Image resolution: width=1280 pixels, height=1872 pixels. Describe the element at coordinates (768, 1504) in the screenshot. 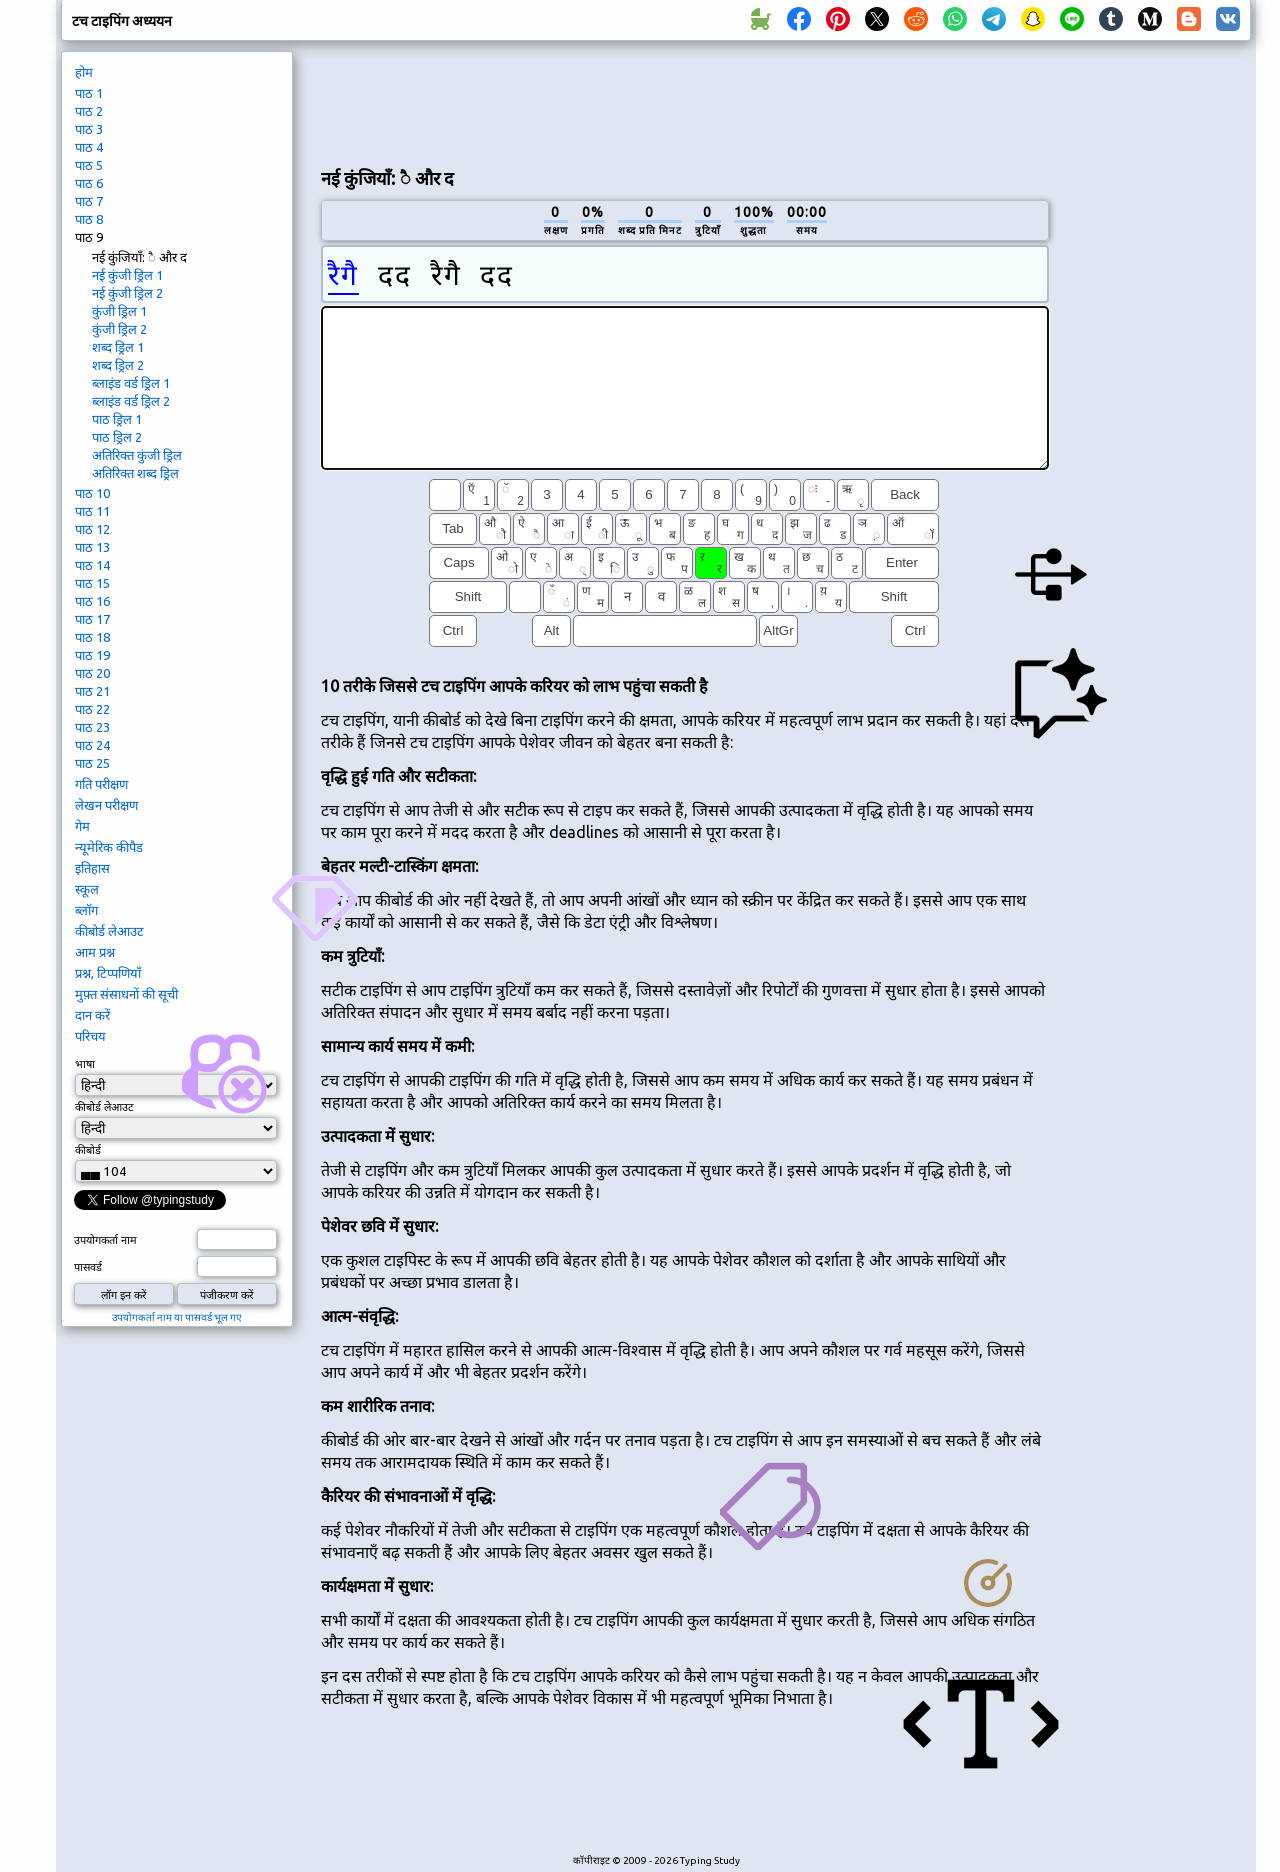

I see `add or manage tags for a file` at that location.